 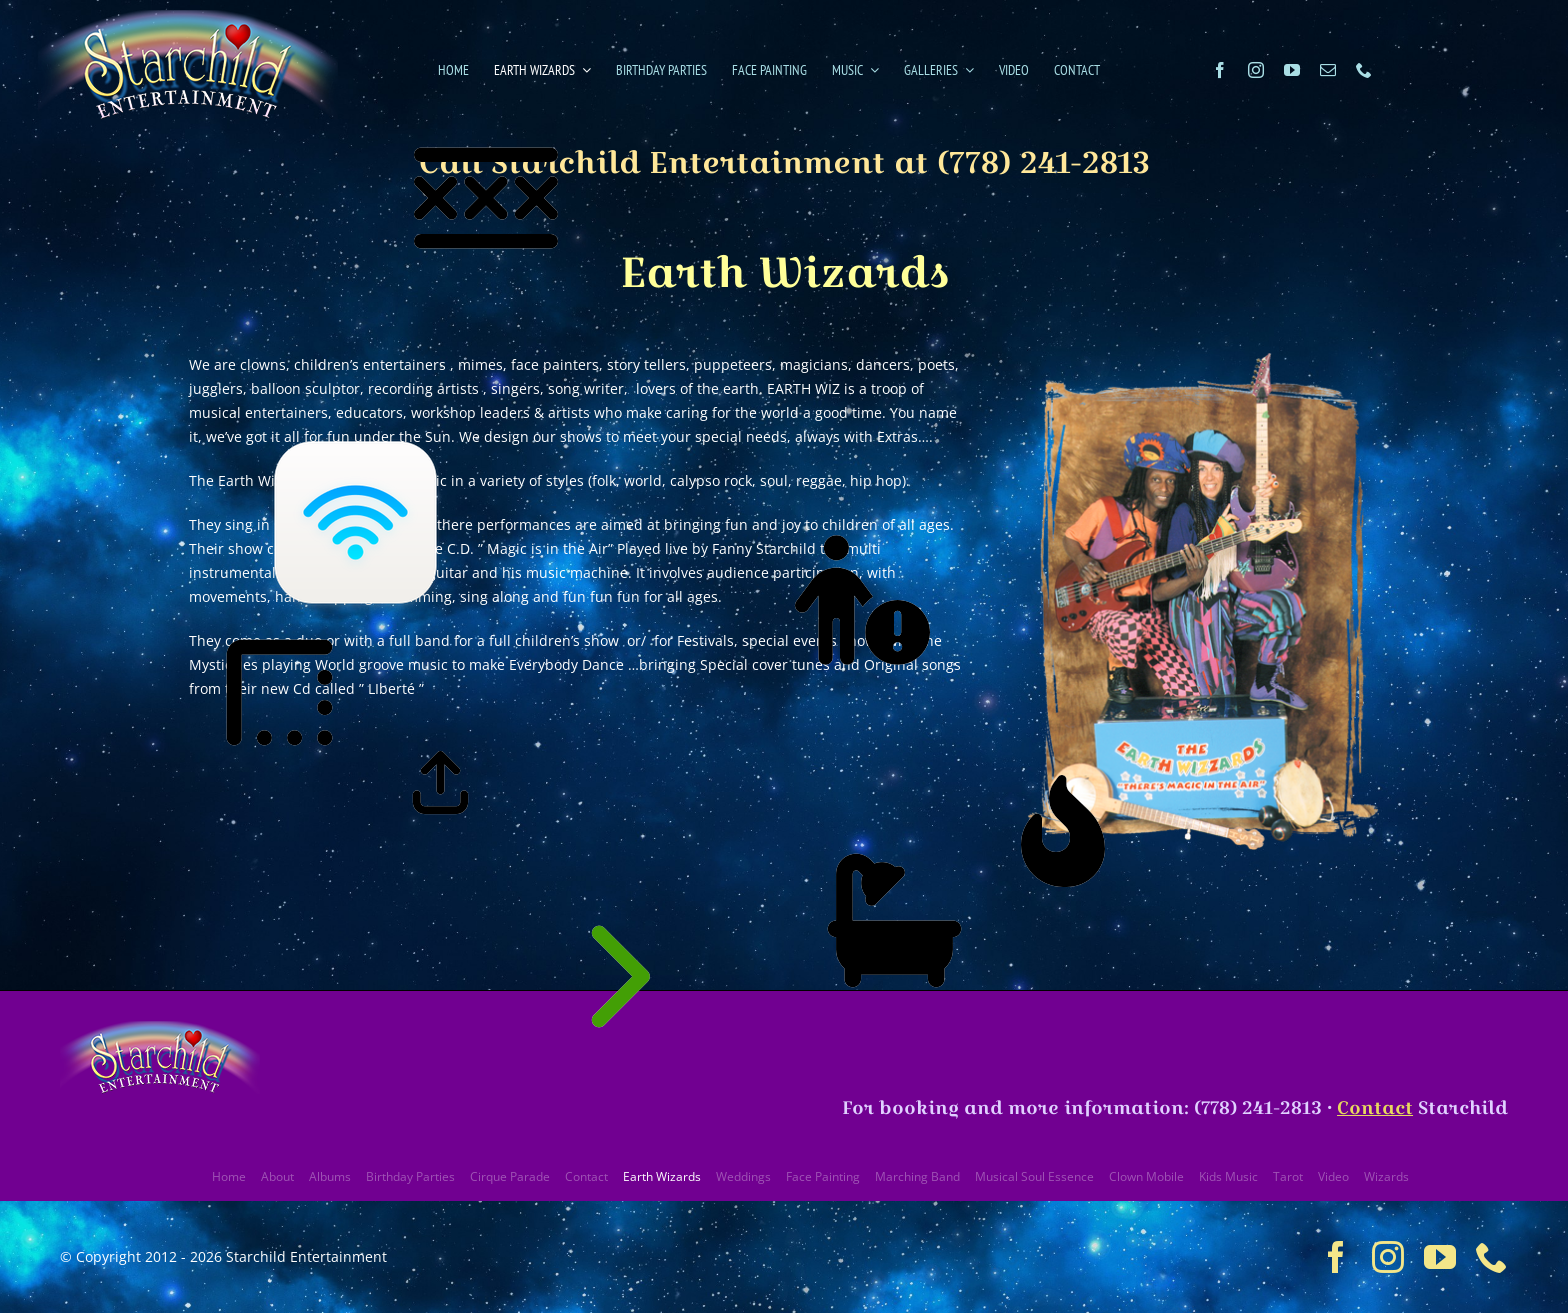 I want to click on indicates trending or hot content, so click(x=1063, y=831).